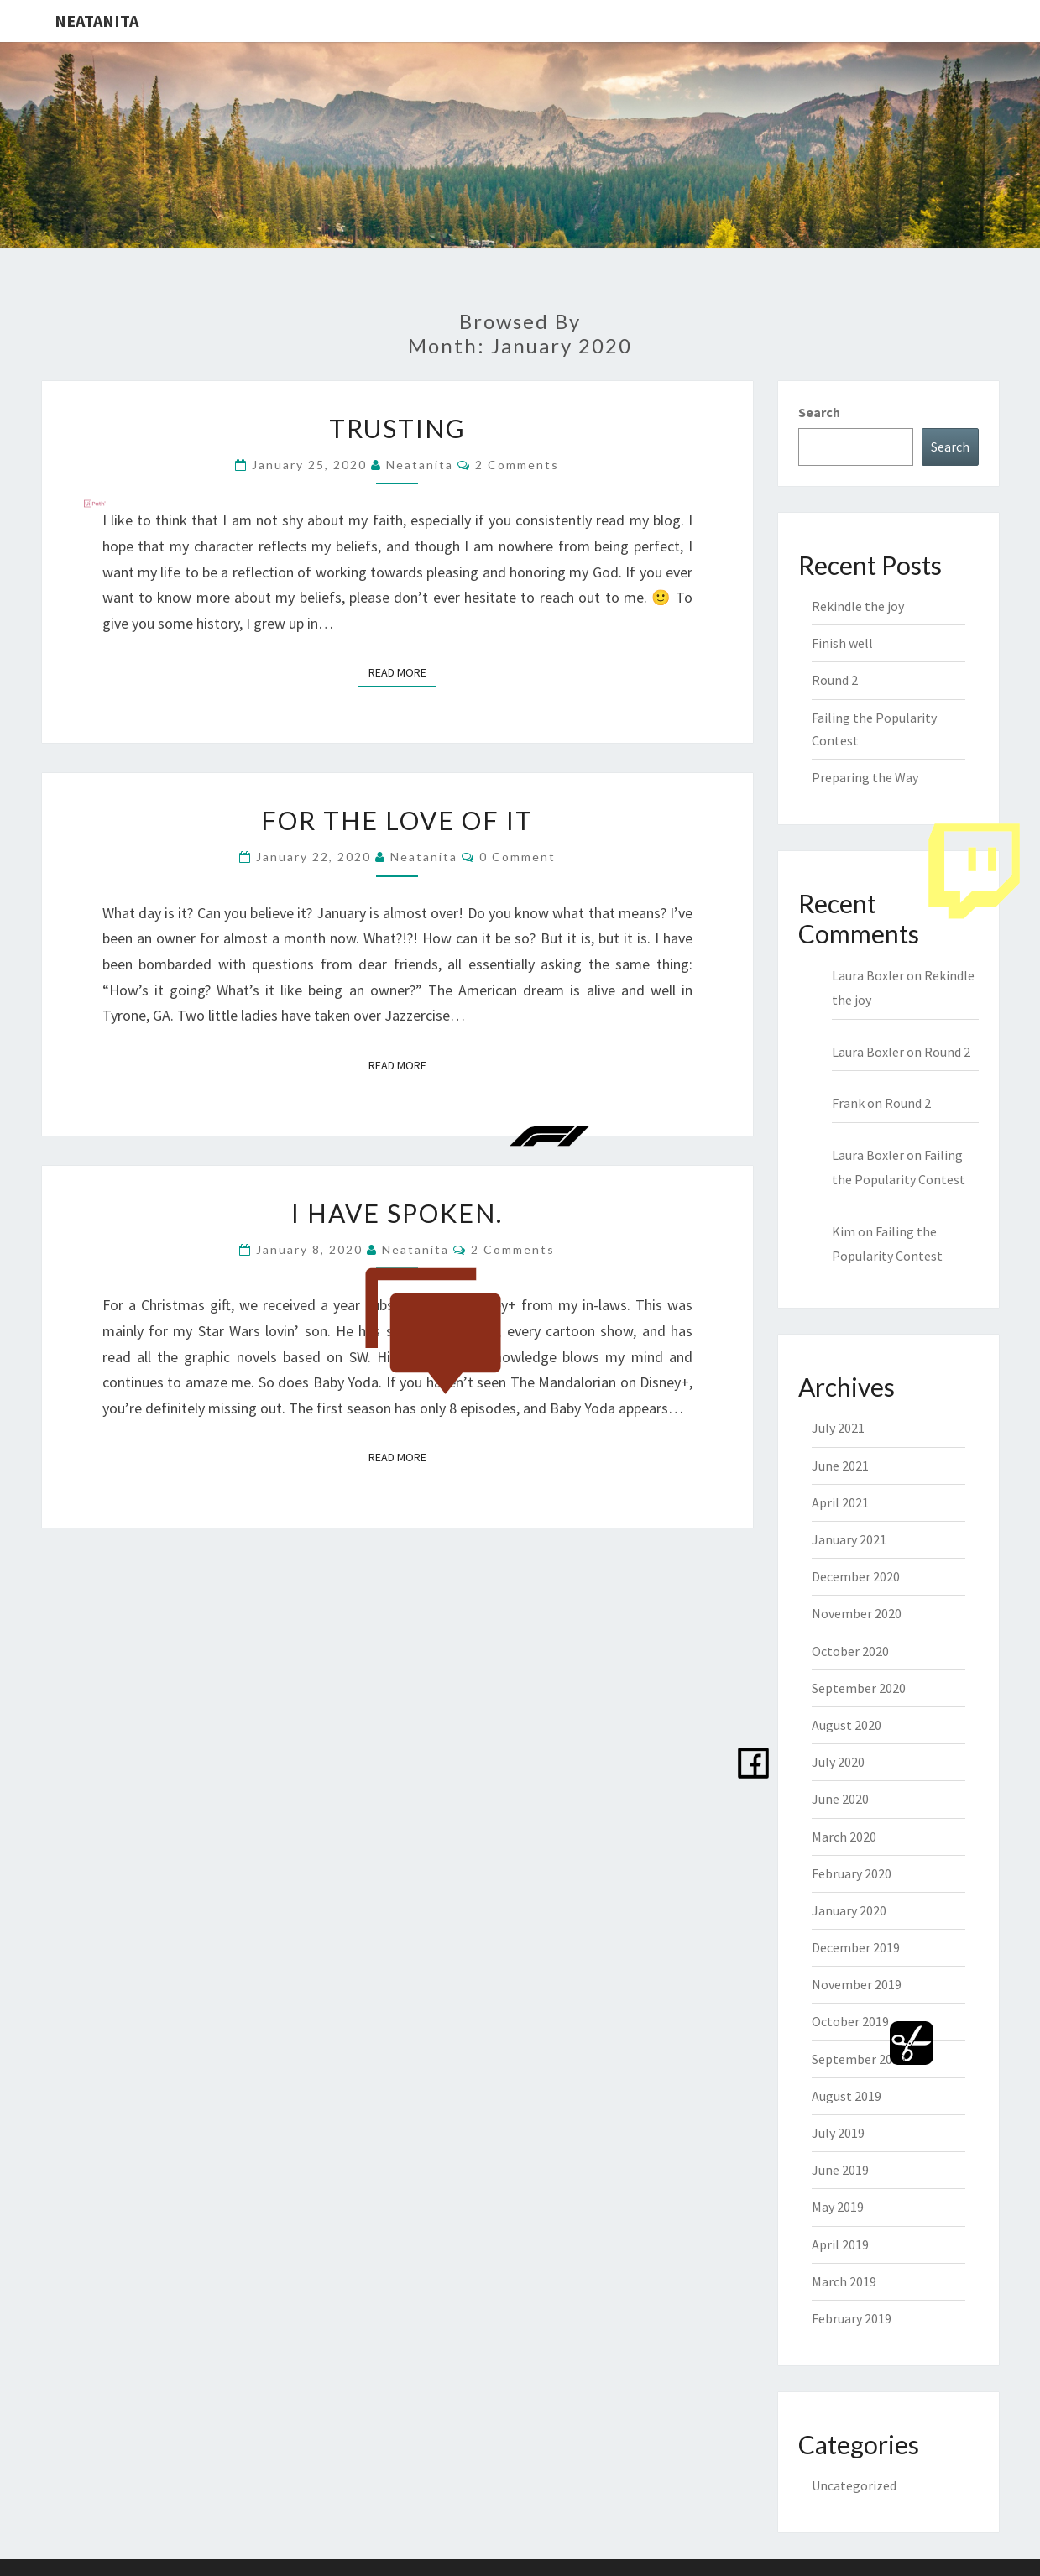 This screenshot has height=2576, width=1040. What do you see at coordinates (95, 504) in the screenshot?
I see `UiPath automation platform logo` at bounding box center [95, 504].